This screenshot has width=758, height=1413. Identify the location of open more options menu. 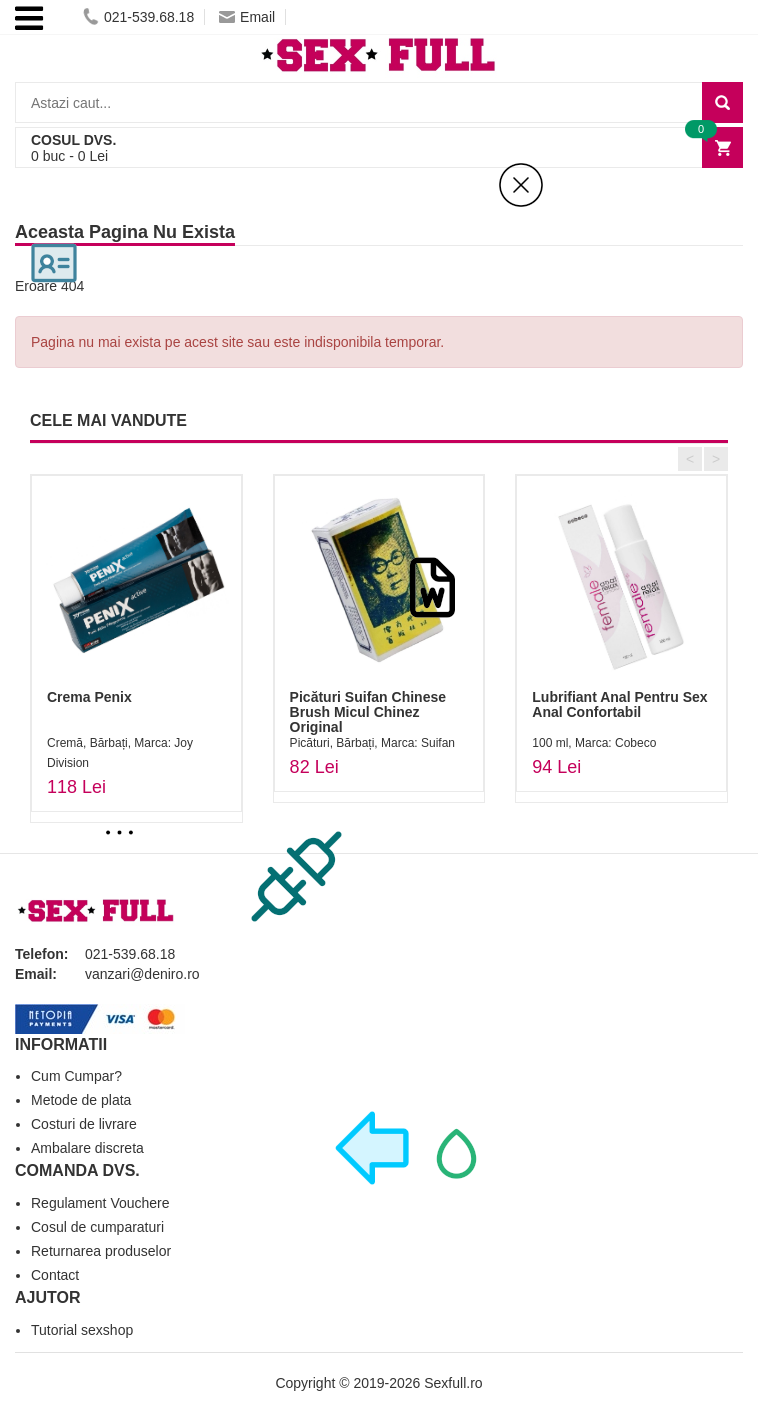
(119, 832).